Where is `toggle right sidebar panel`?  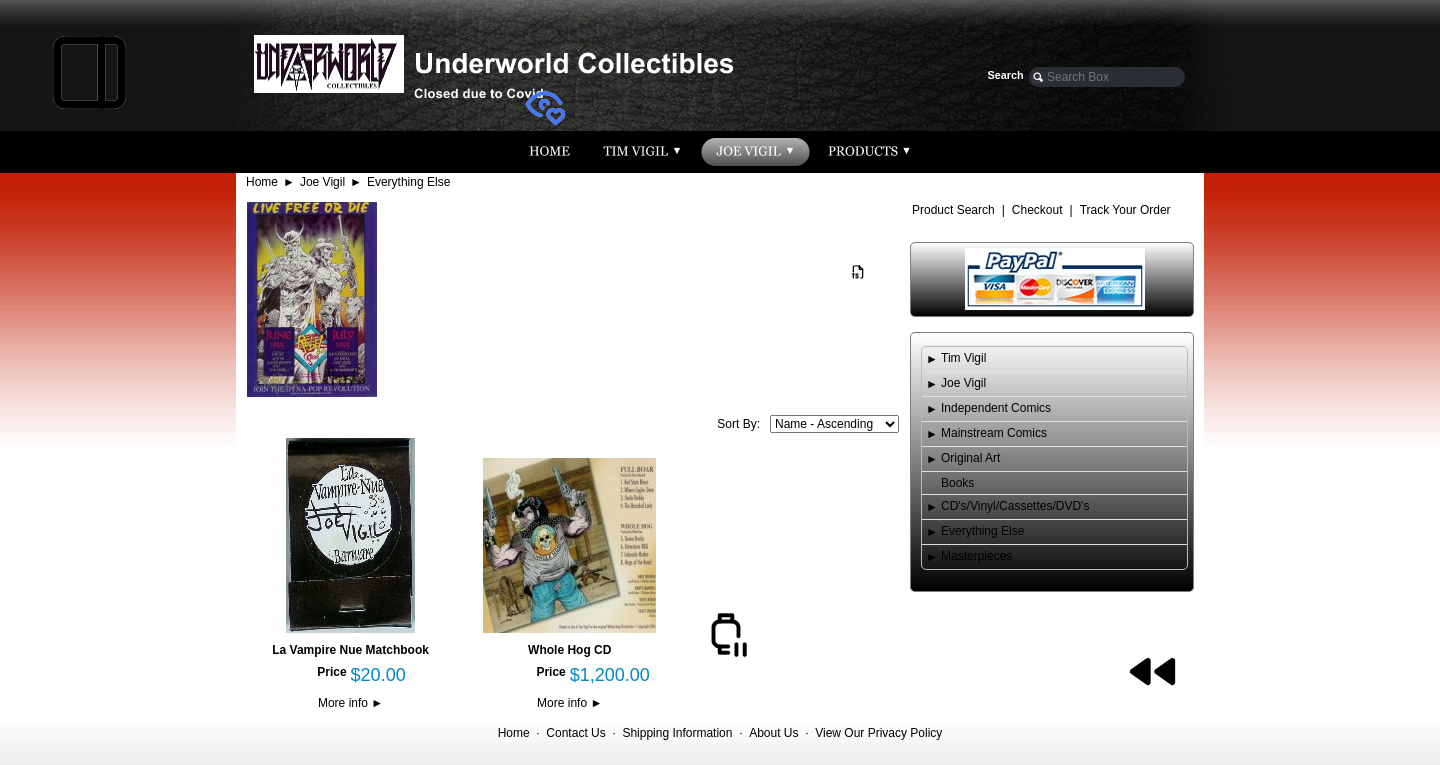 toggle right sidebar panel is located at coordinates (89, 72).